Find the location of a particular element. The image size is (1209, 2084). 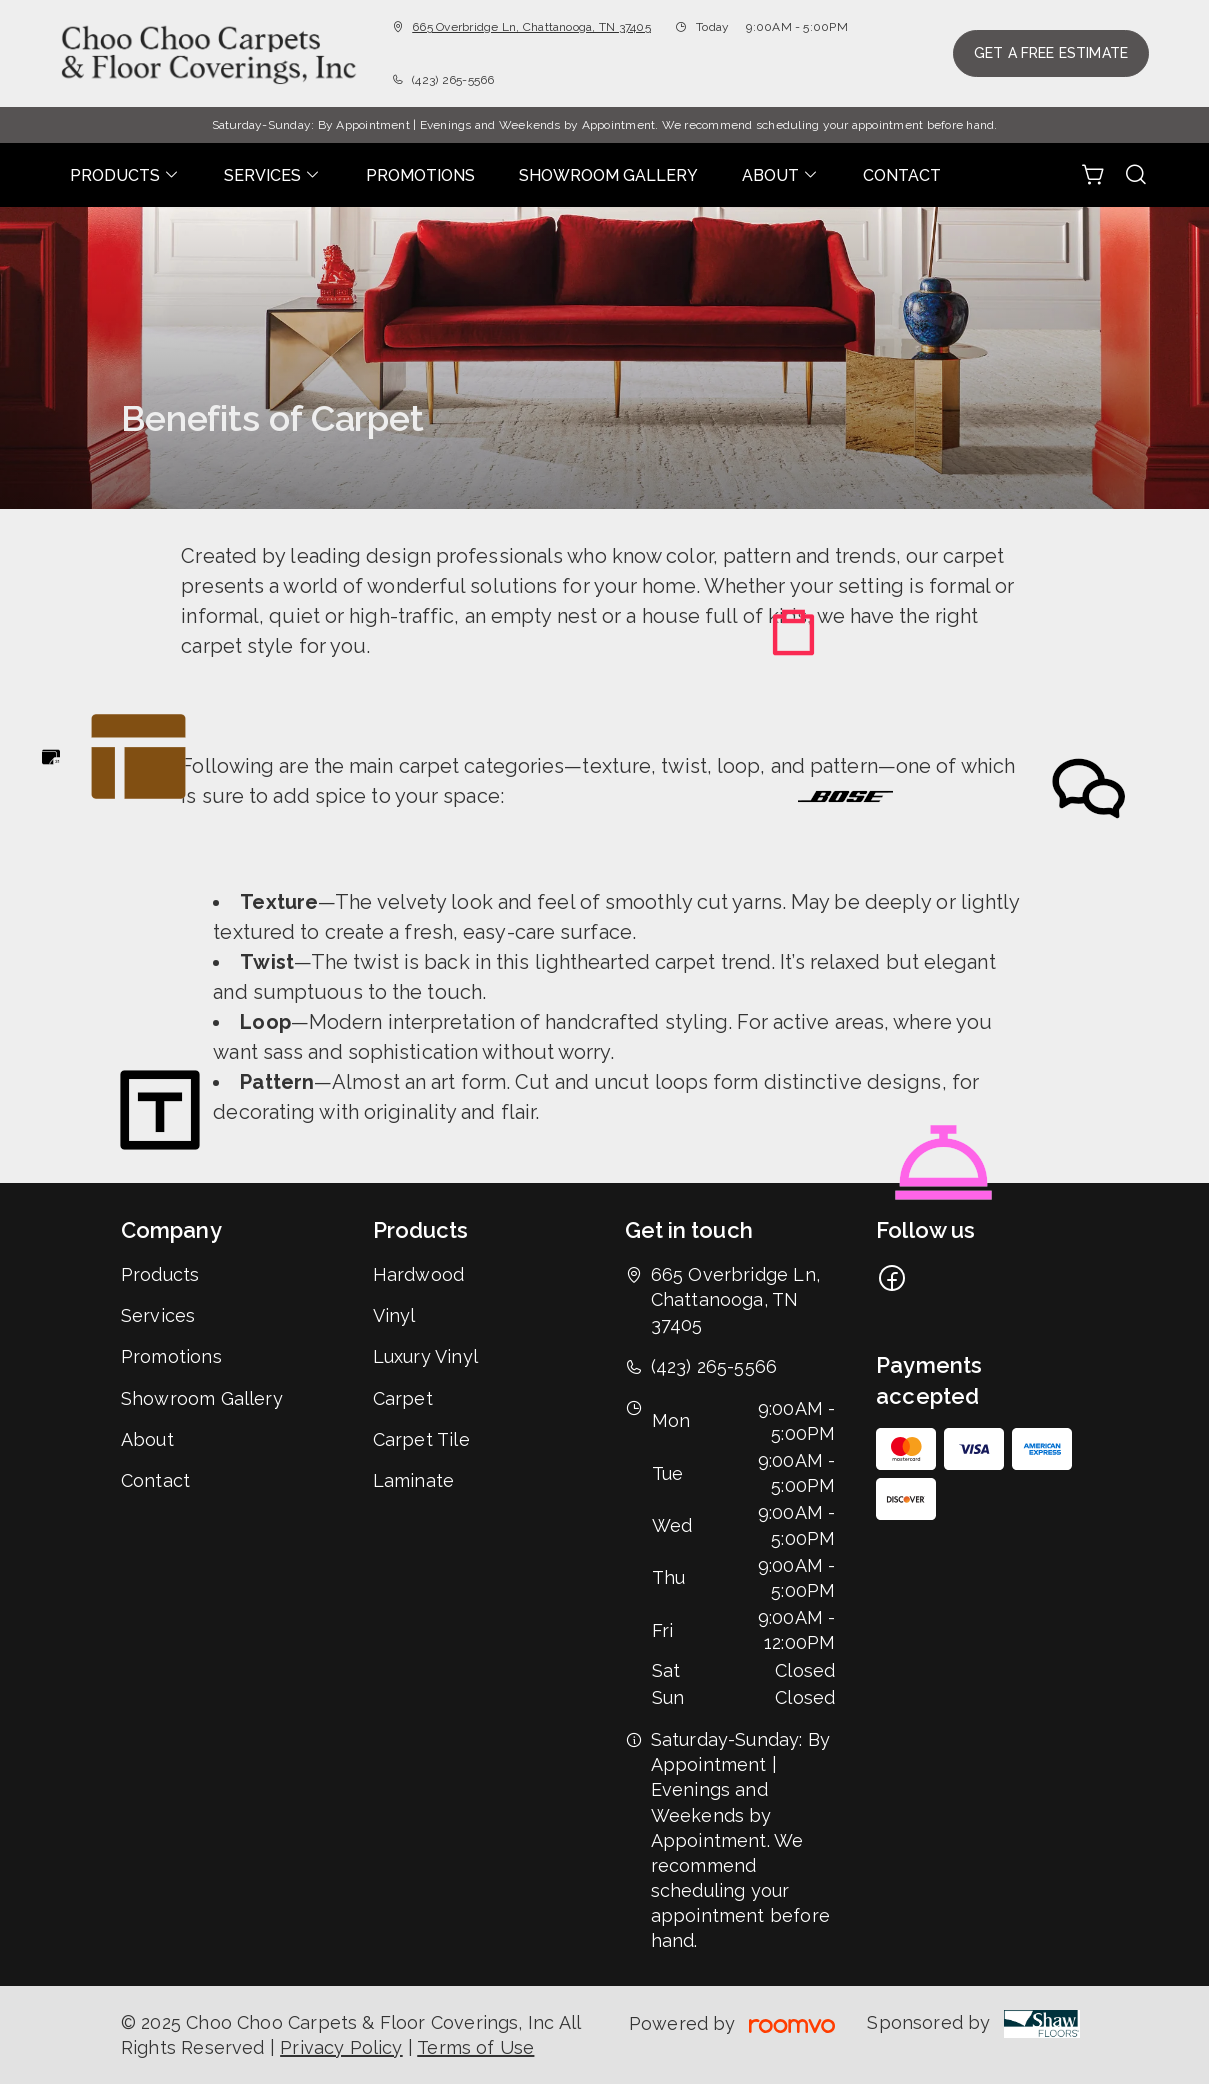

open WeChat messaging app is located at coordinates (1089, 788).